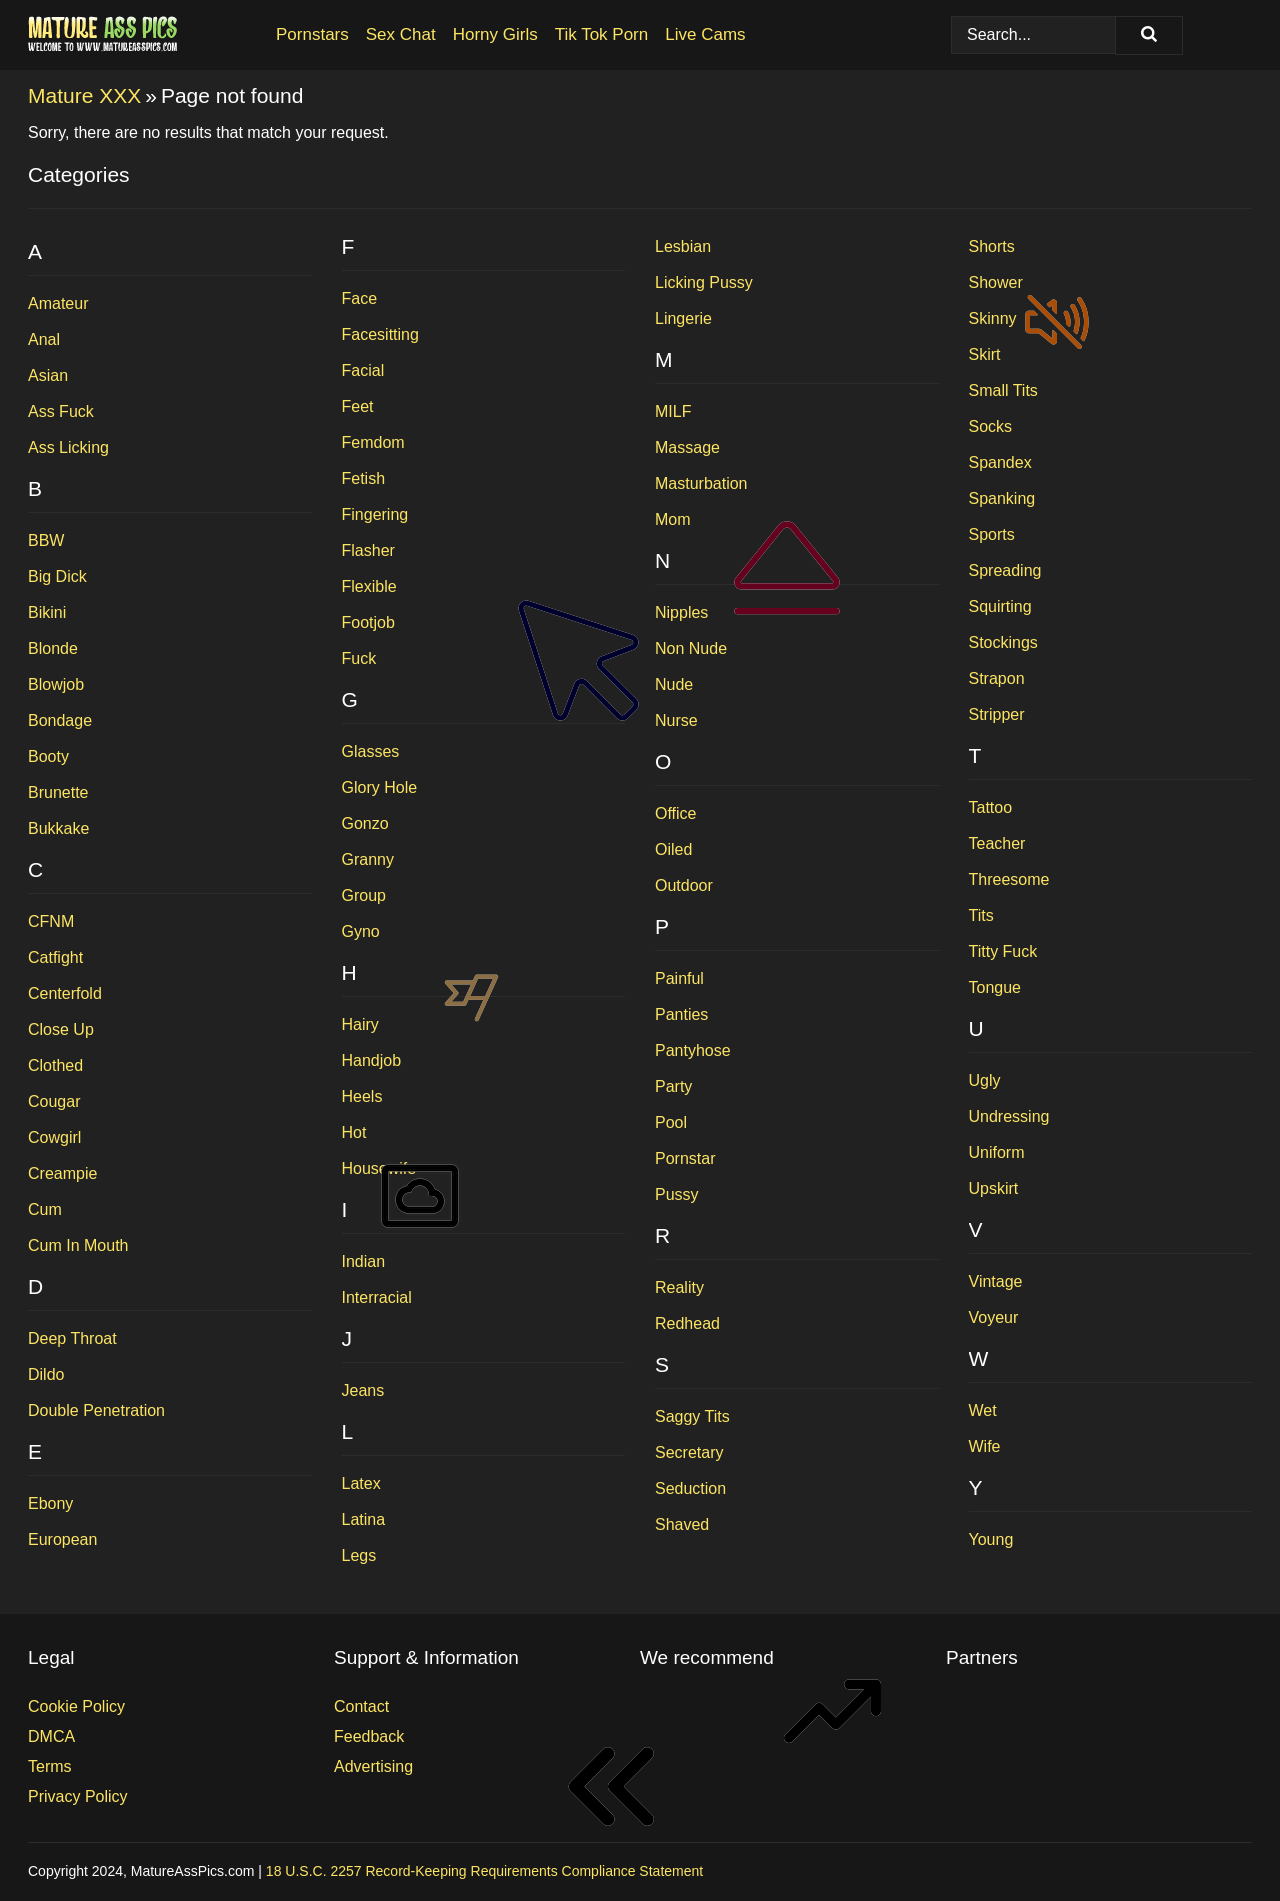 Image resolution: width=1280 pixels, height=1901 pixels. I want to click on view trending or popular content, so click(832, 1714).